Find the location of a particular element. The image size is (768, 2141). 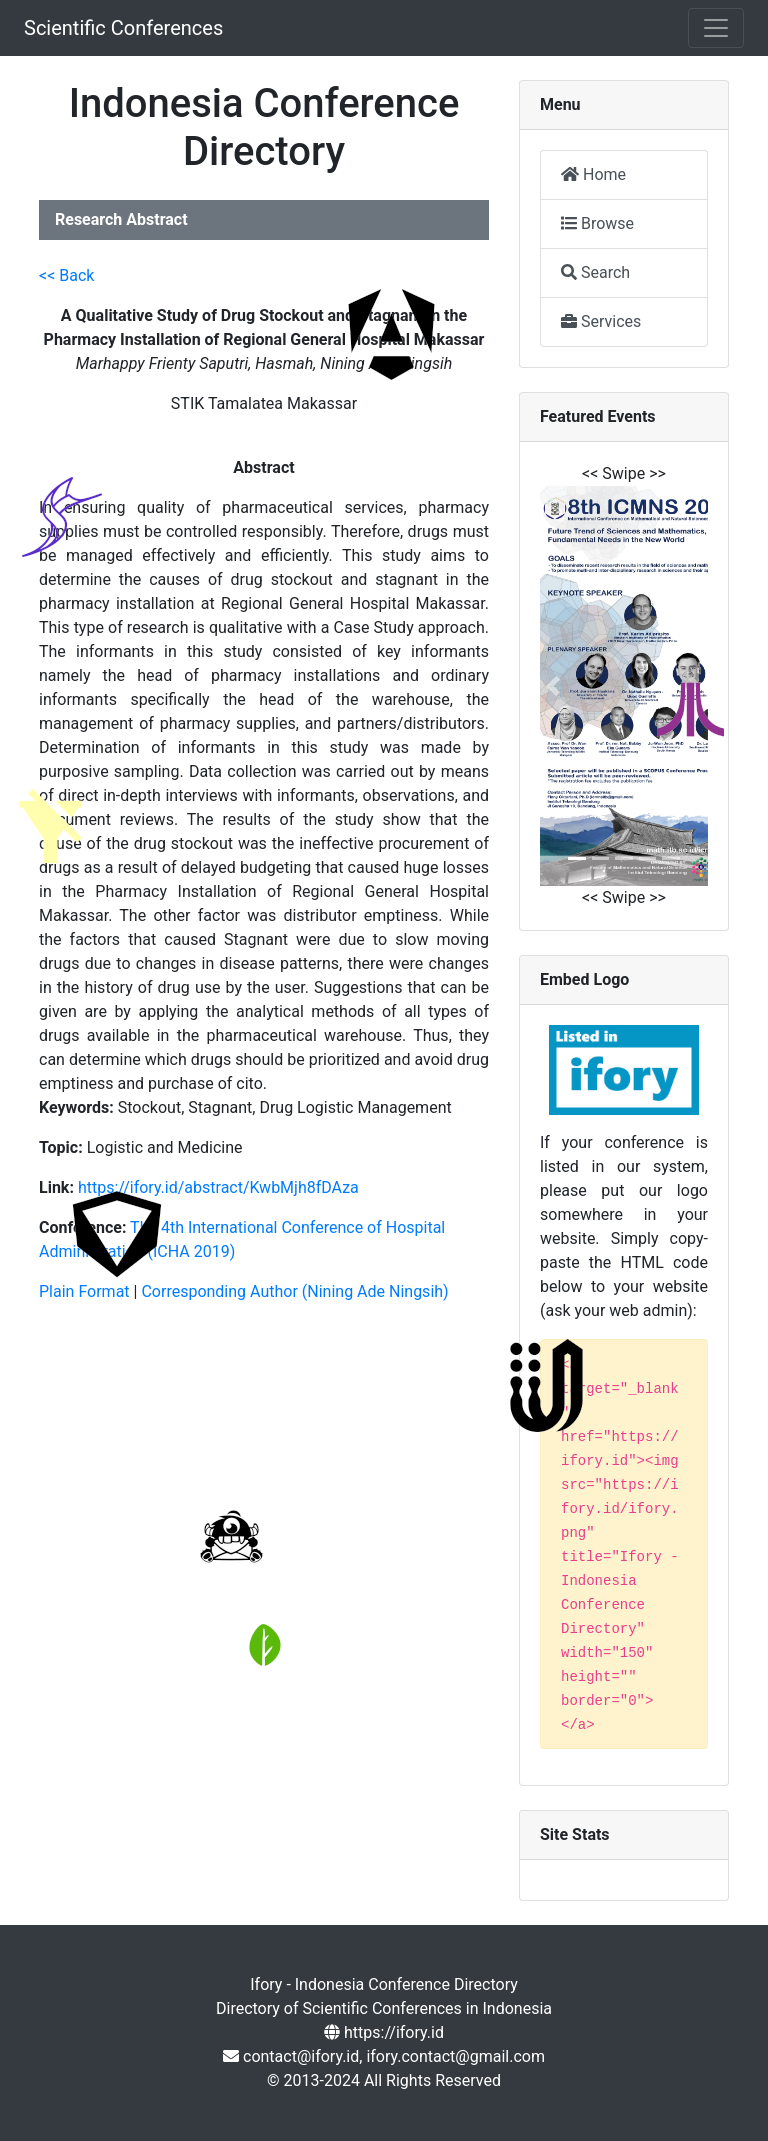

october cms logo is located at coordinates (265, 1645).